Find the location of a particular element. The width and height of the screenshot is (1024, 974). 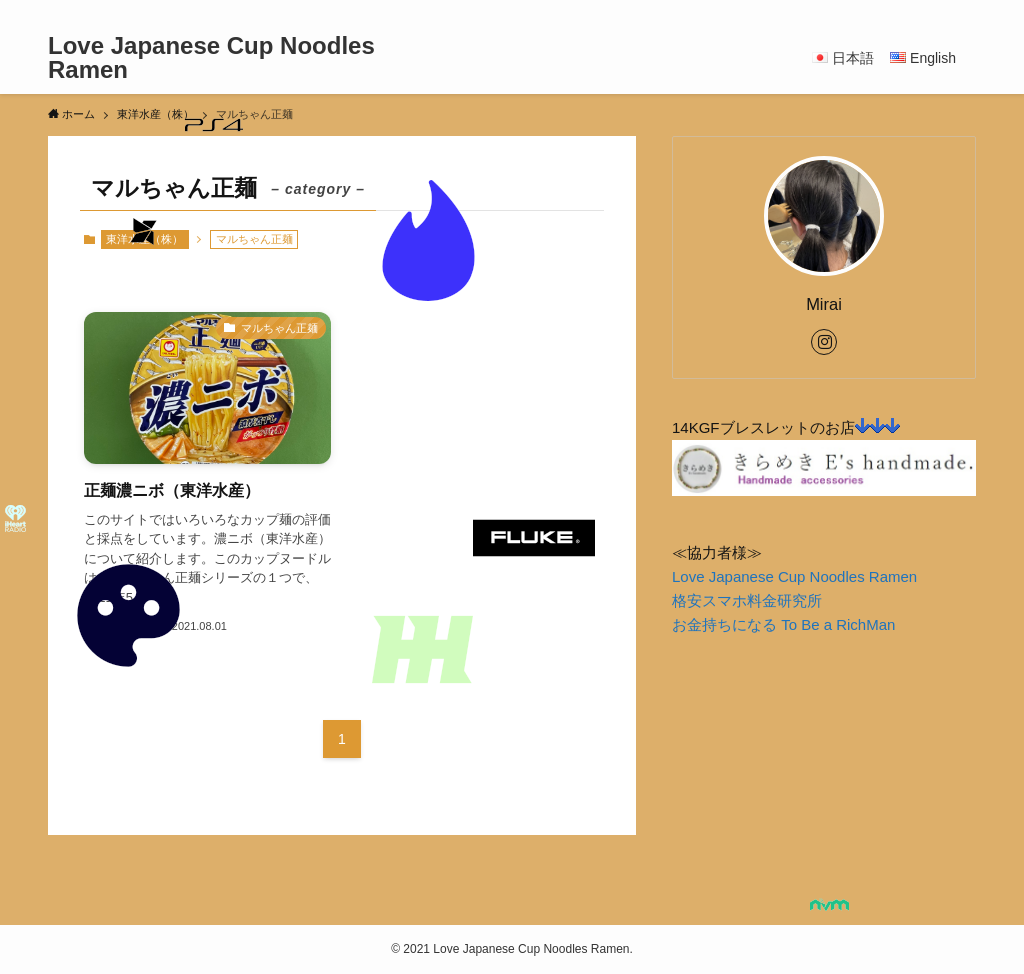

nvm (node version manager) logo is located at coordinates (829, 904).